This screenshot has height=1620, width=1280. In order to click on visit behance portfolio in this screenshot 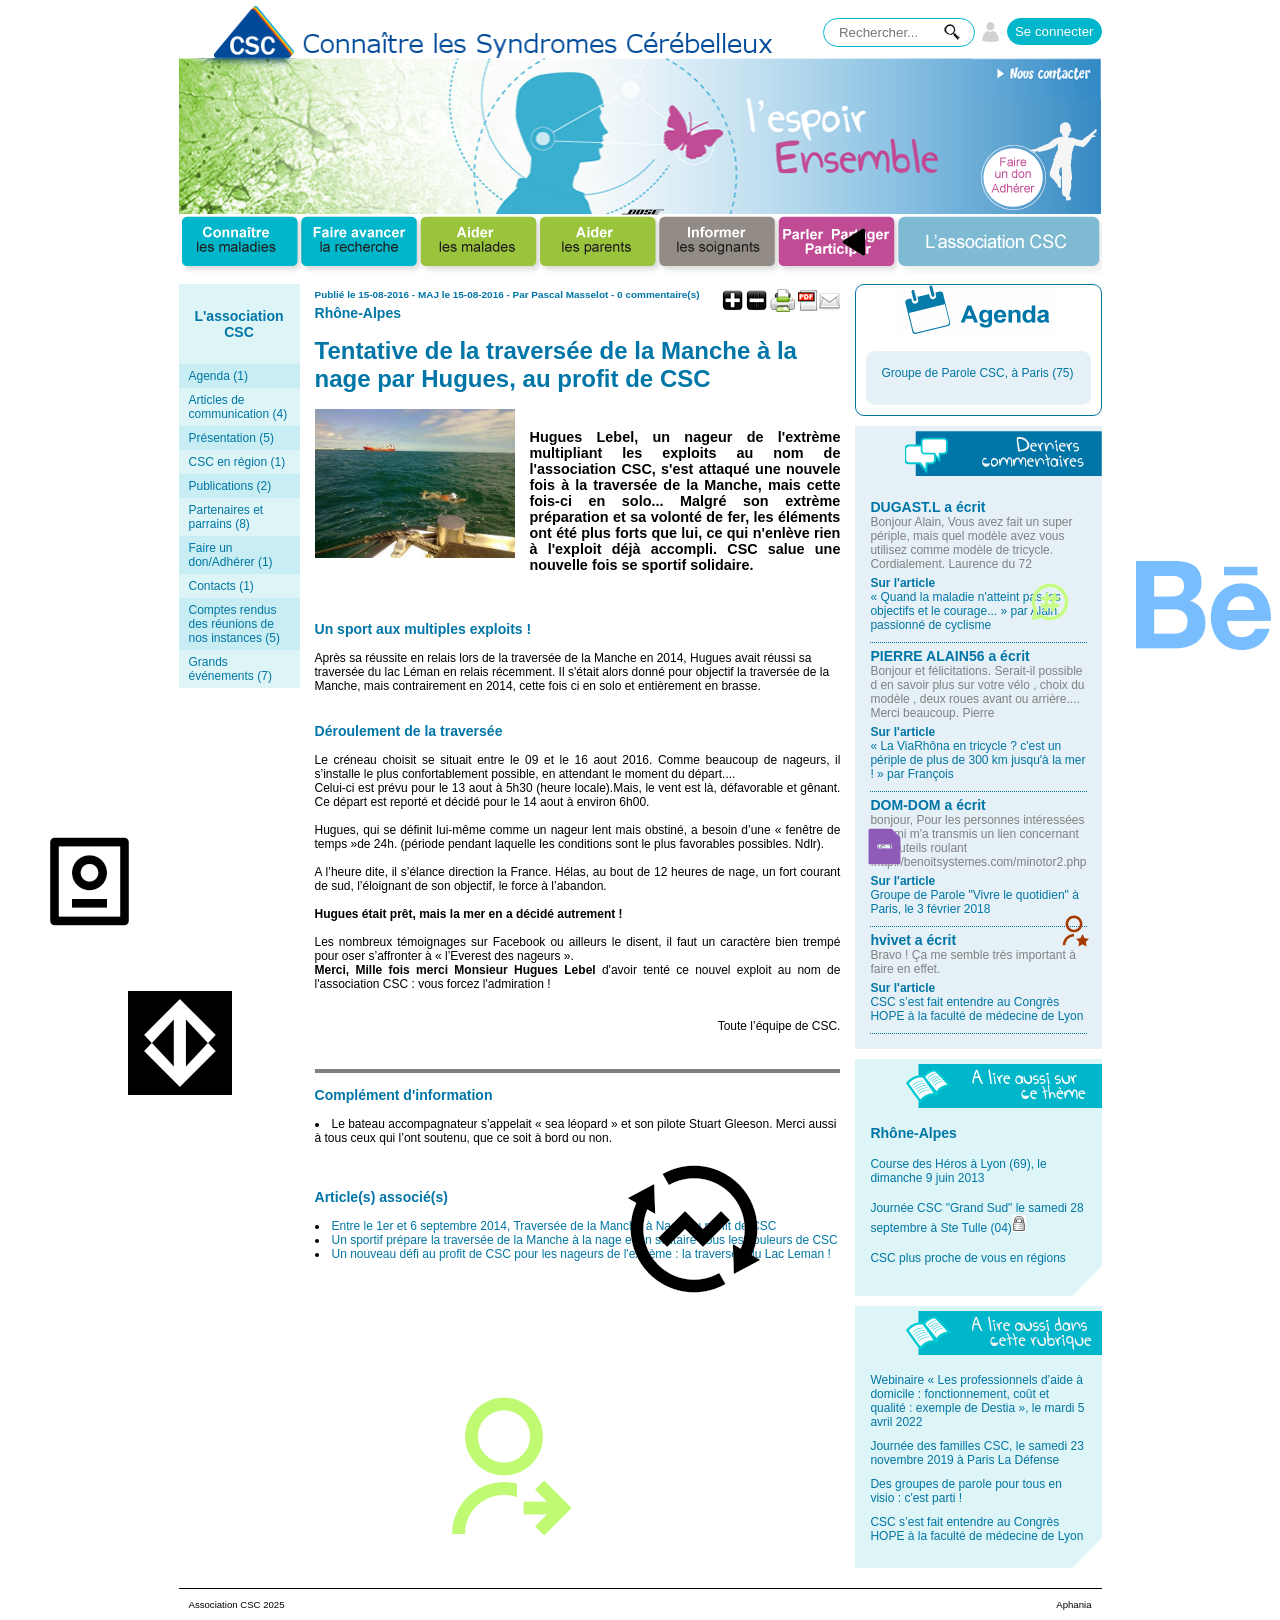, I will do `click(1203, 605)`.